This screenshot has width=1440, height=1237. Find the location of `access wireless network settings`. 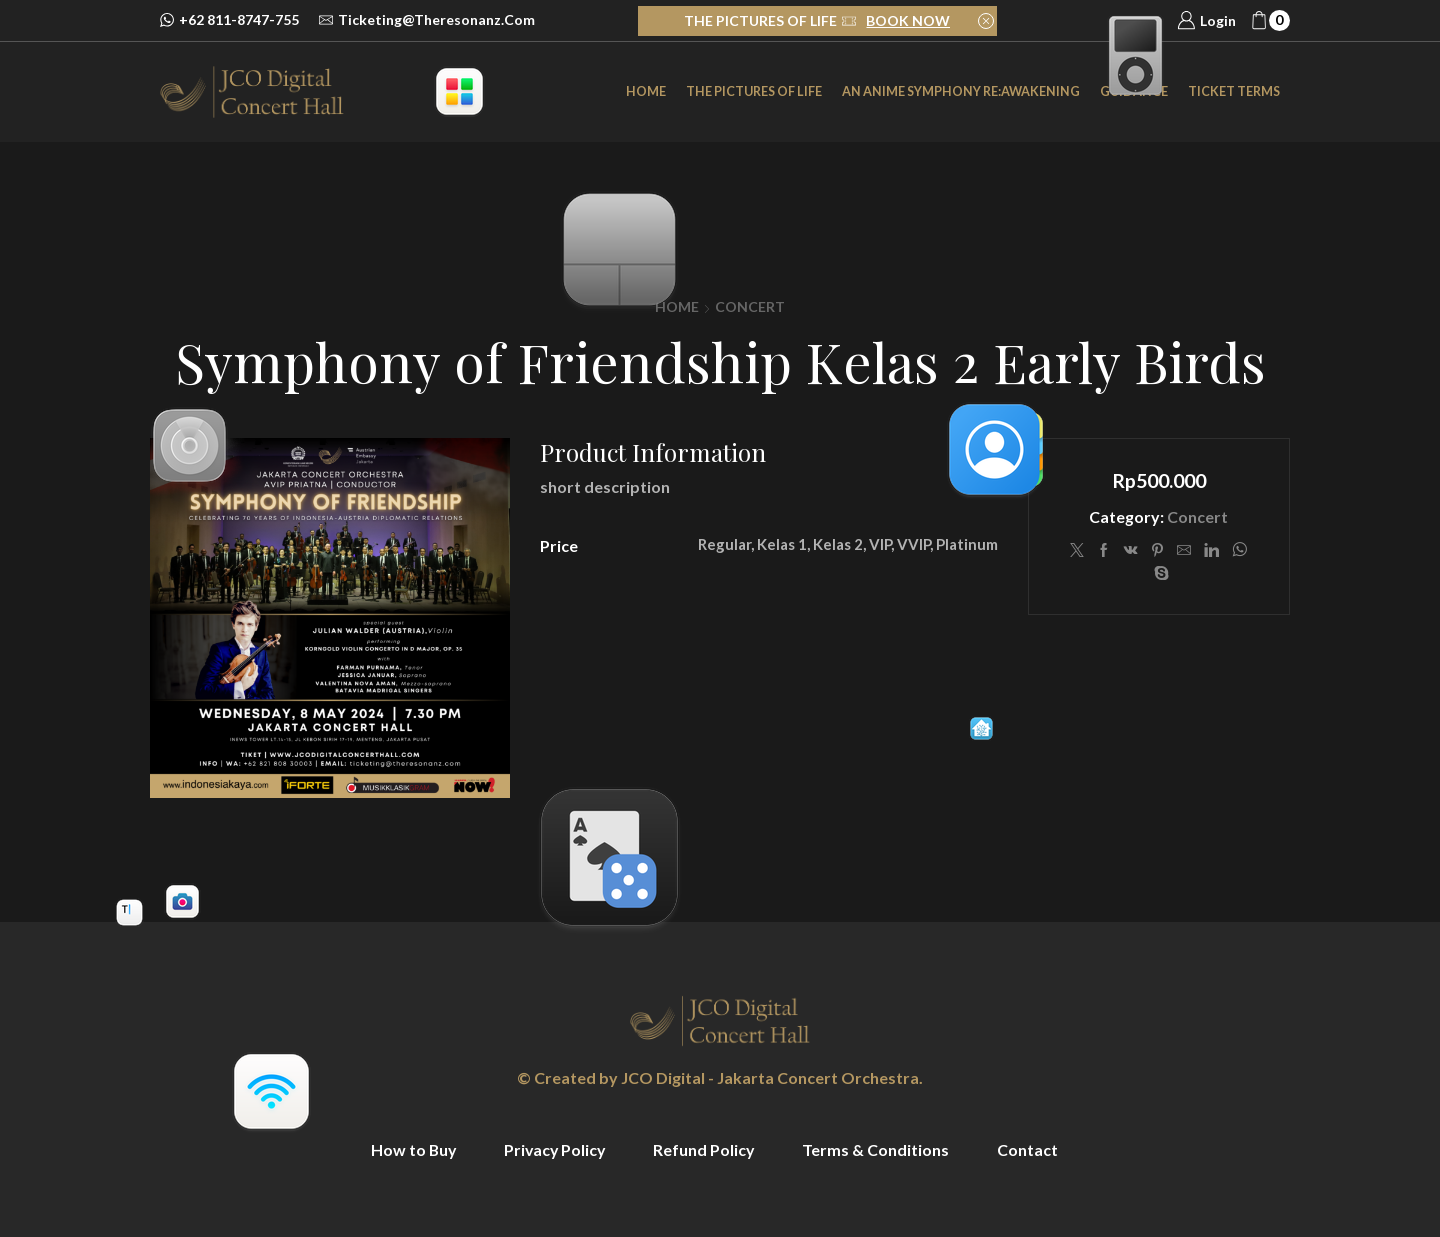

access wireless network settings is located at coordinates (271, 1091).